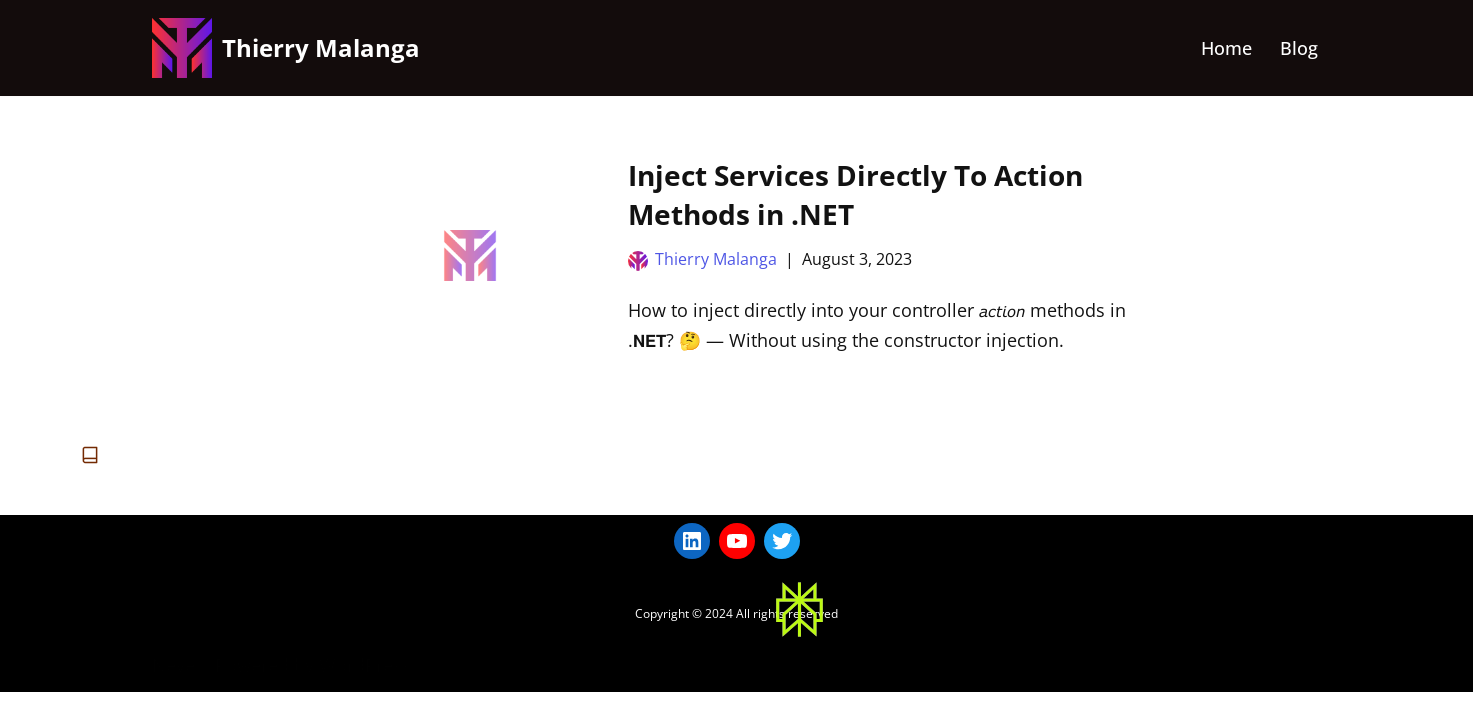  What do you see at coordinates (90, 455) in the screenshot?
I see `open your library or reading list` at bounding box center [90, 455].